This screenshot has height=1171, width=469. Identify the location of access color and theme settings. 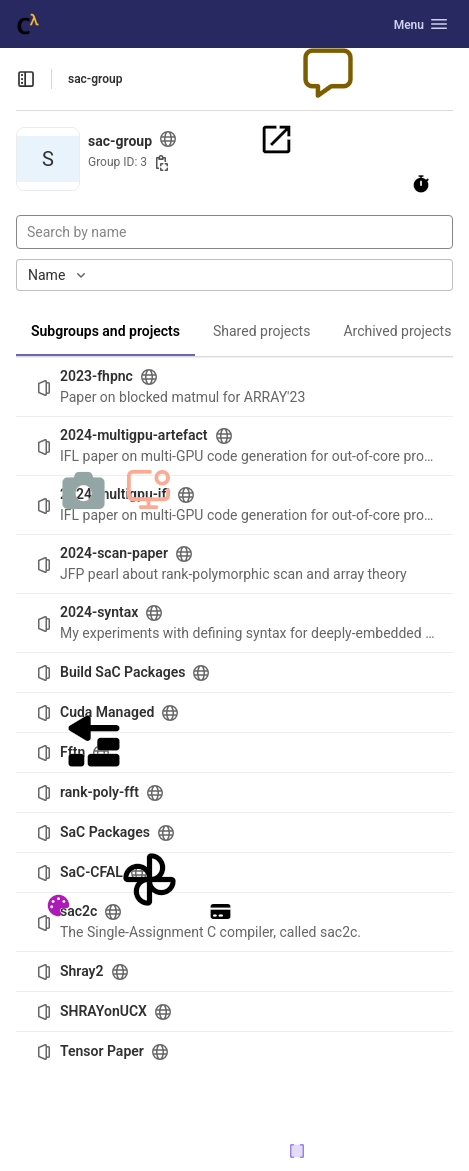
(58, 905).